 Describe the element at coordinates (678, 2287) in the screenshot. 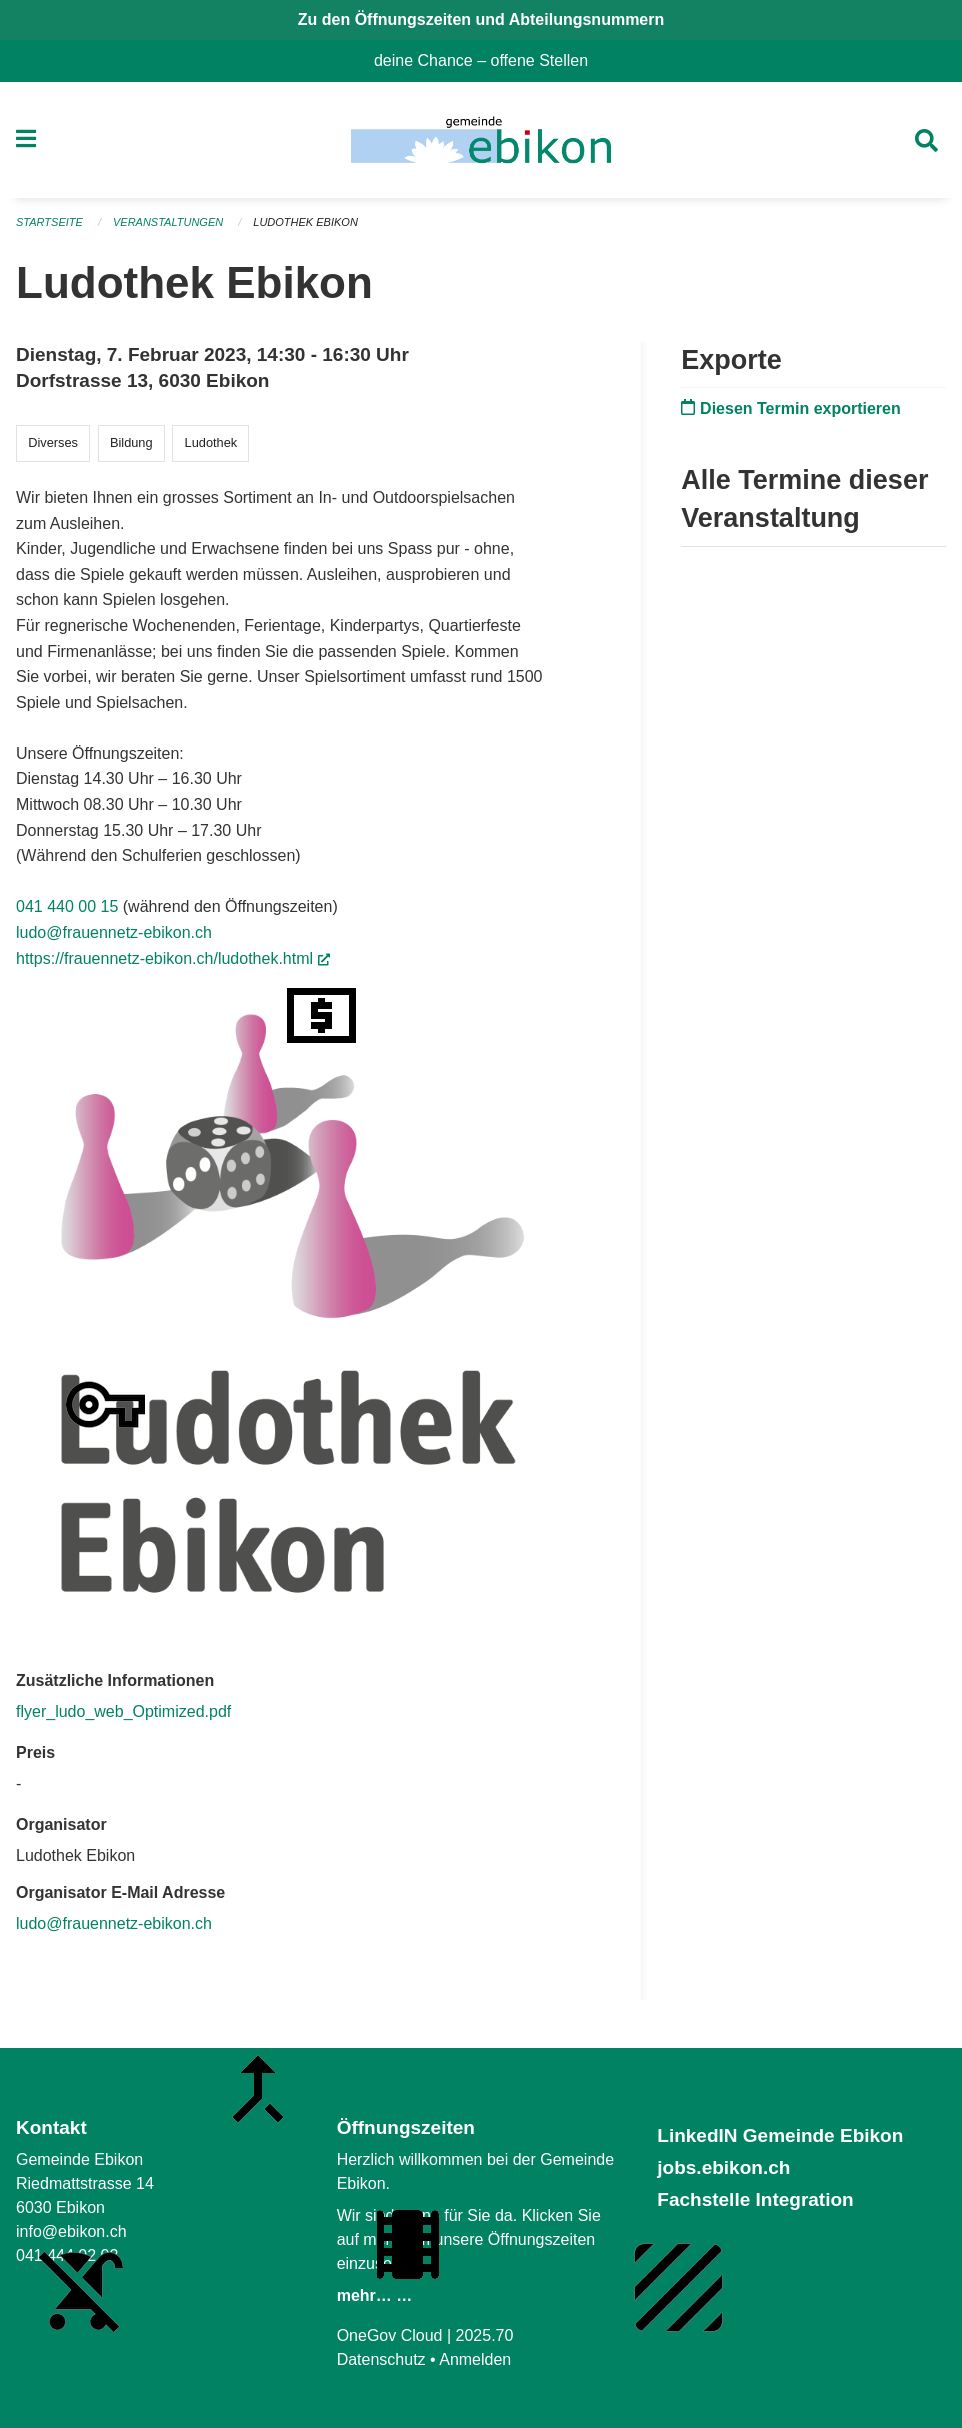

I see `apply a texture or pattern overlay` at that location.